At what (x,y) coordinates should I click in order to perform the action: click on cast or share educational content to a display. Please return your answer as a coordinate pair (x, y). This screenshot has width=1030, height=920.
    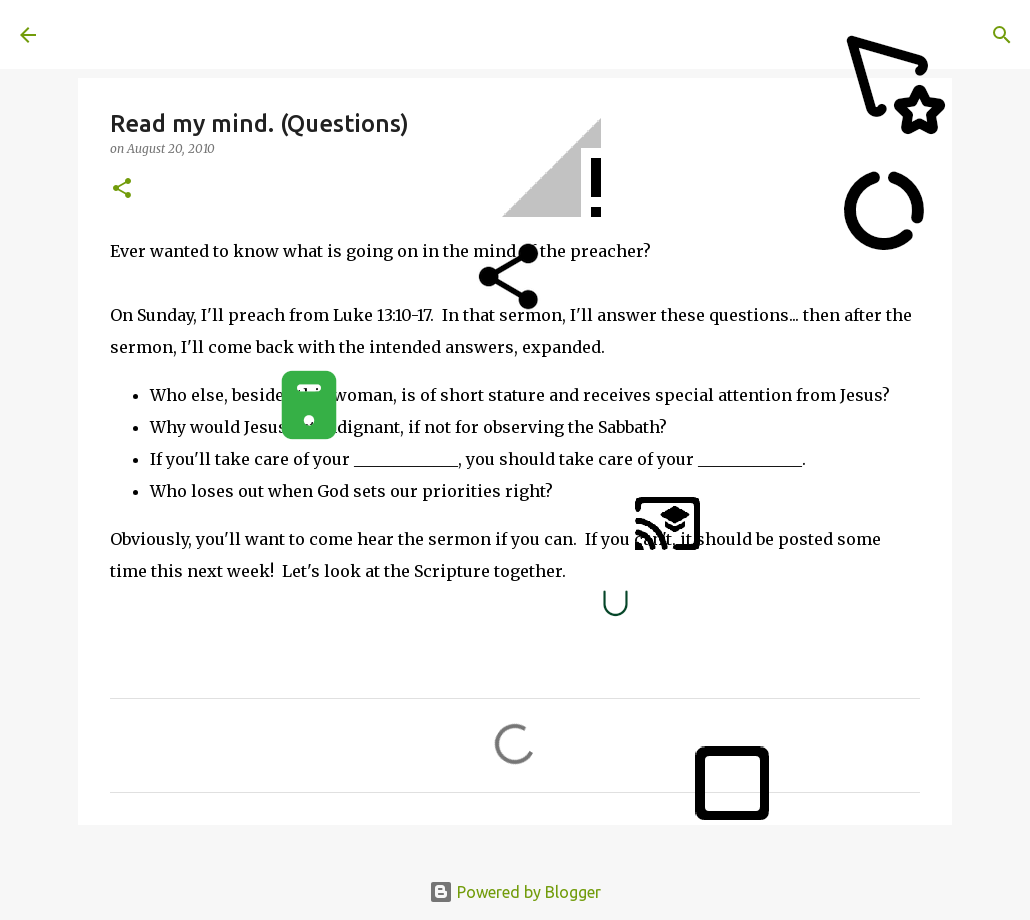
    Looking at the image, I should click on (667, 523).